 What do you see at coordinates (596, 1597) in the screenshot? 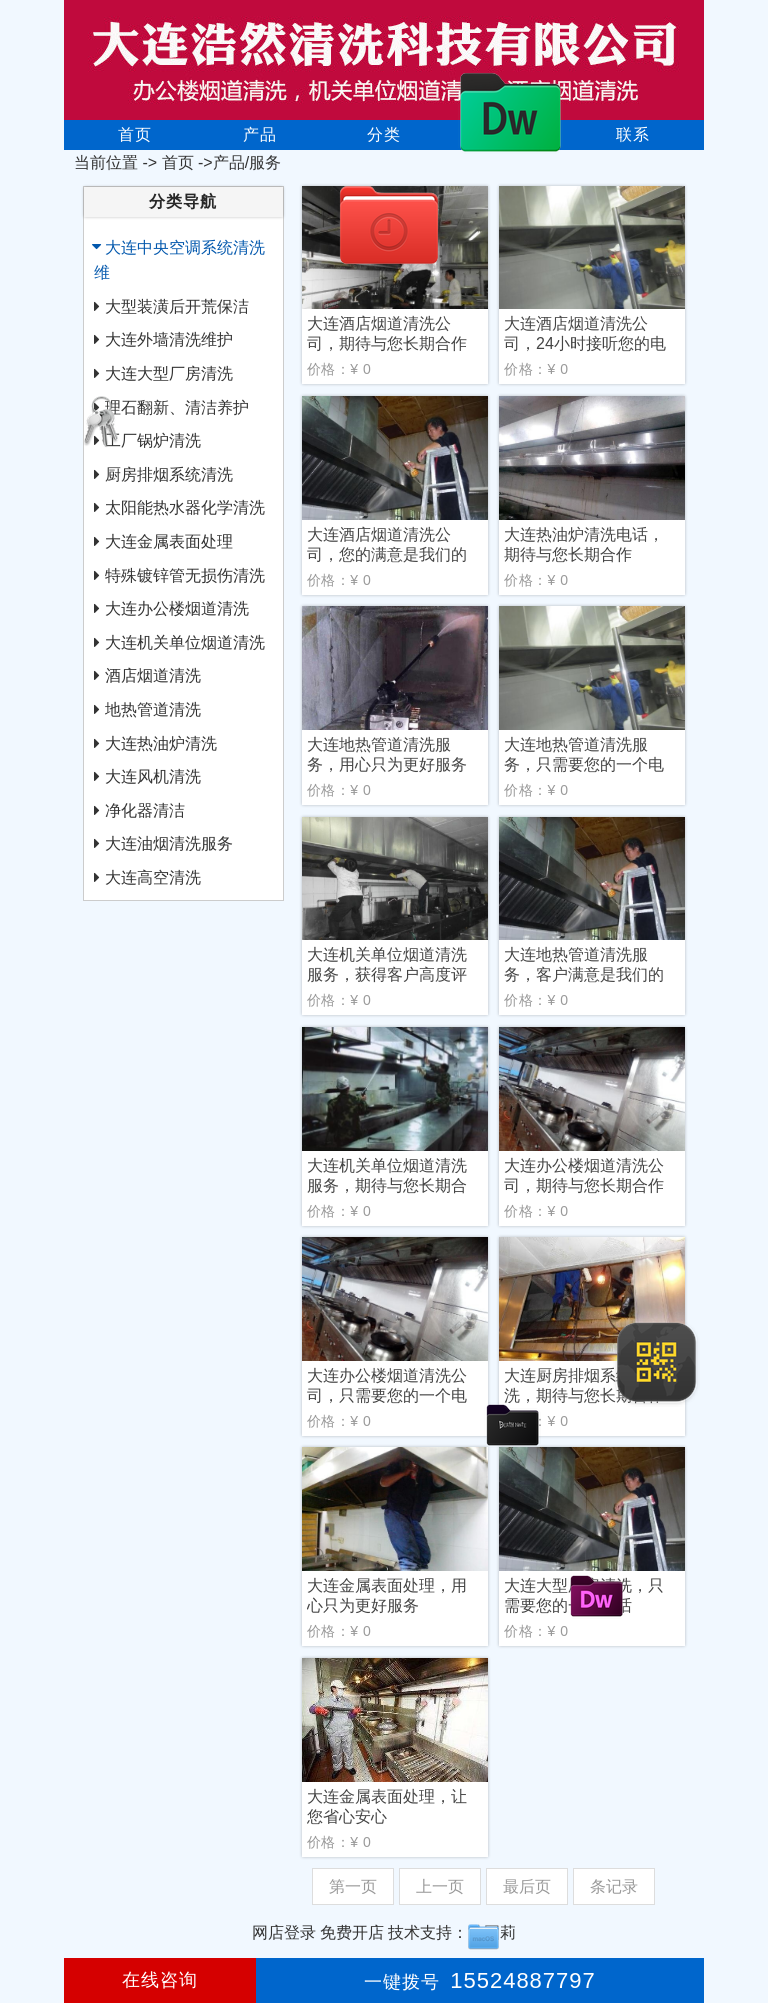
I see `folder containing adobe dreamweaver project files` at bounding box center [596, 1597].